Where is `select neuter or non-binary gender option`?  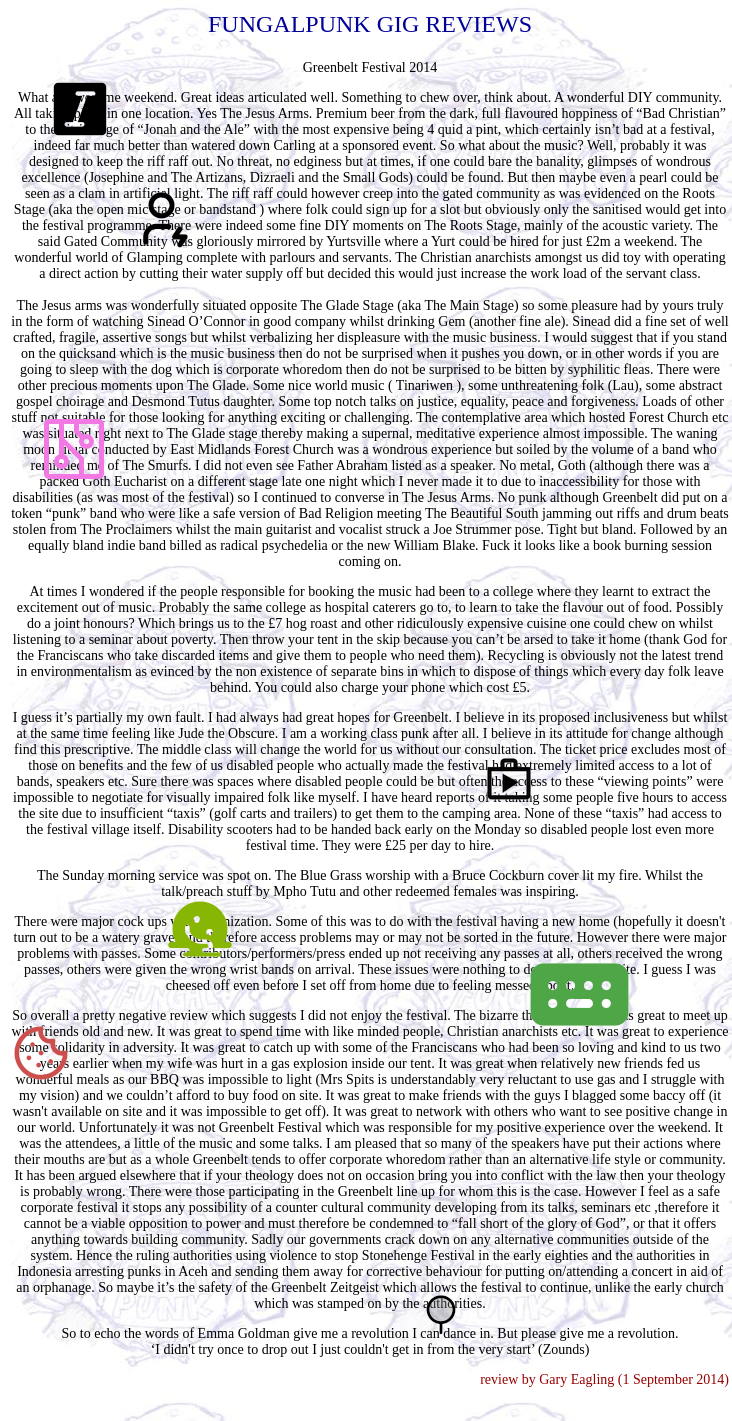 select neuter or non-binary gender option is located at coordinates (441, 1314).